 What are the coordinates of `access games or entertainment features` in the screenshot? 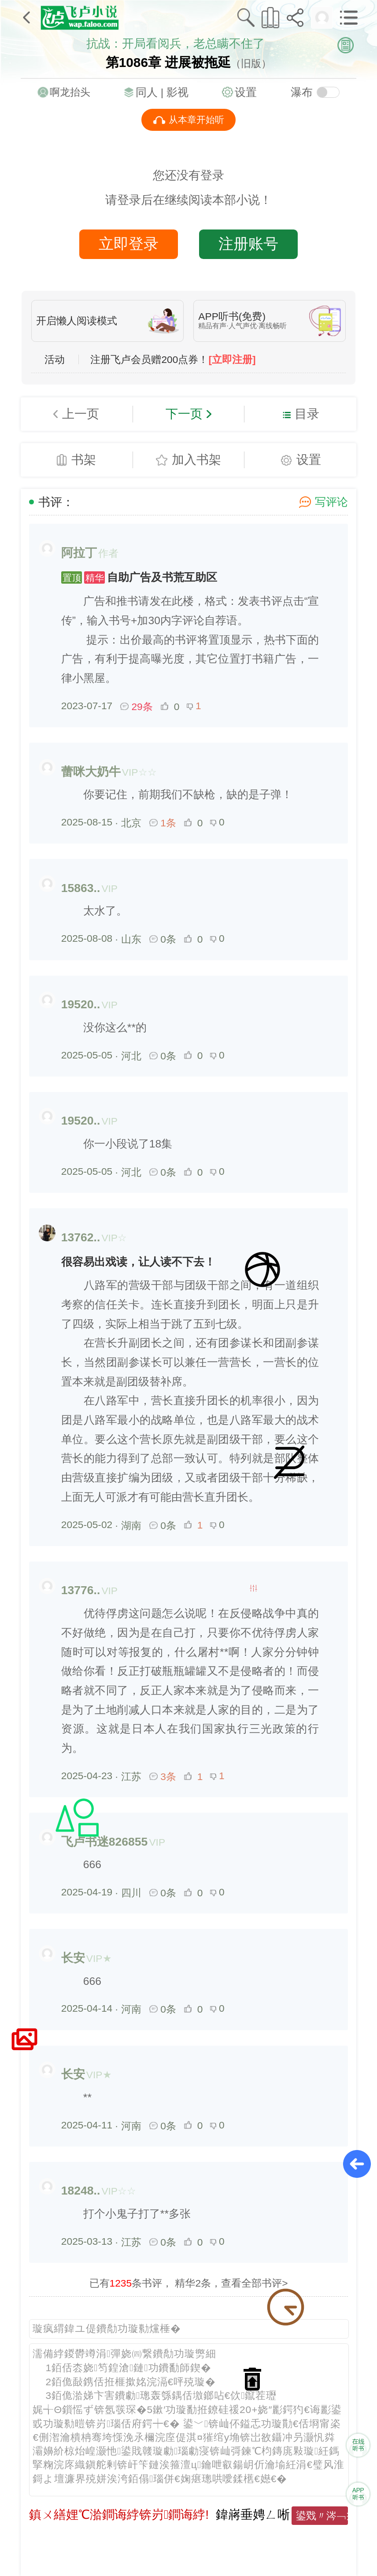 It's located at (262, 1269).